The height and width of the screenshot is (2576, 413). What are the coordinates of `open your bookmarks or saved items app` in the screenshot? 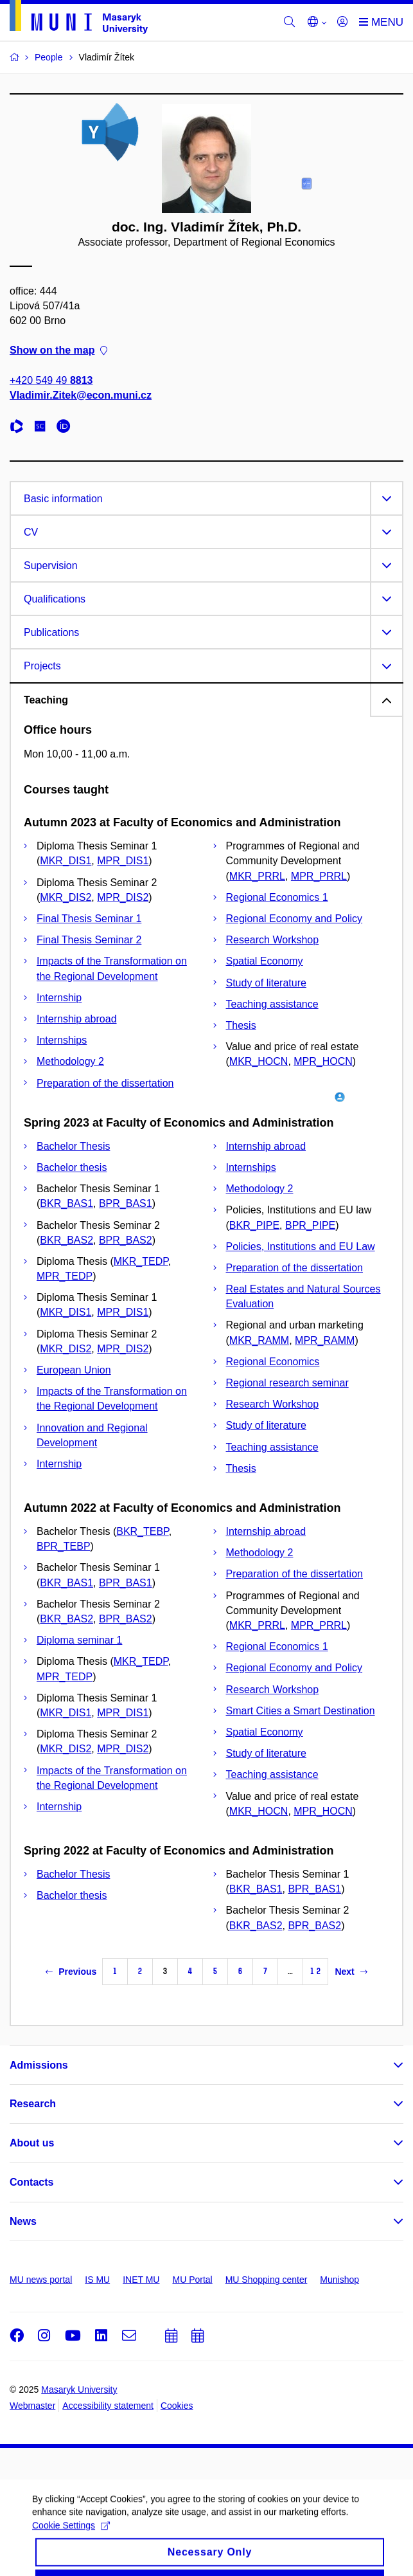 It's located at (306, 183).